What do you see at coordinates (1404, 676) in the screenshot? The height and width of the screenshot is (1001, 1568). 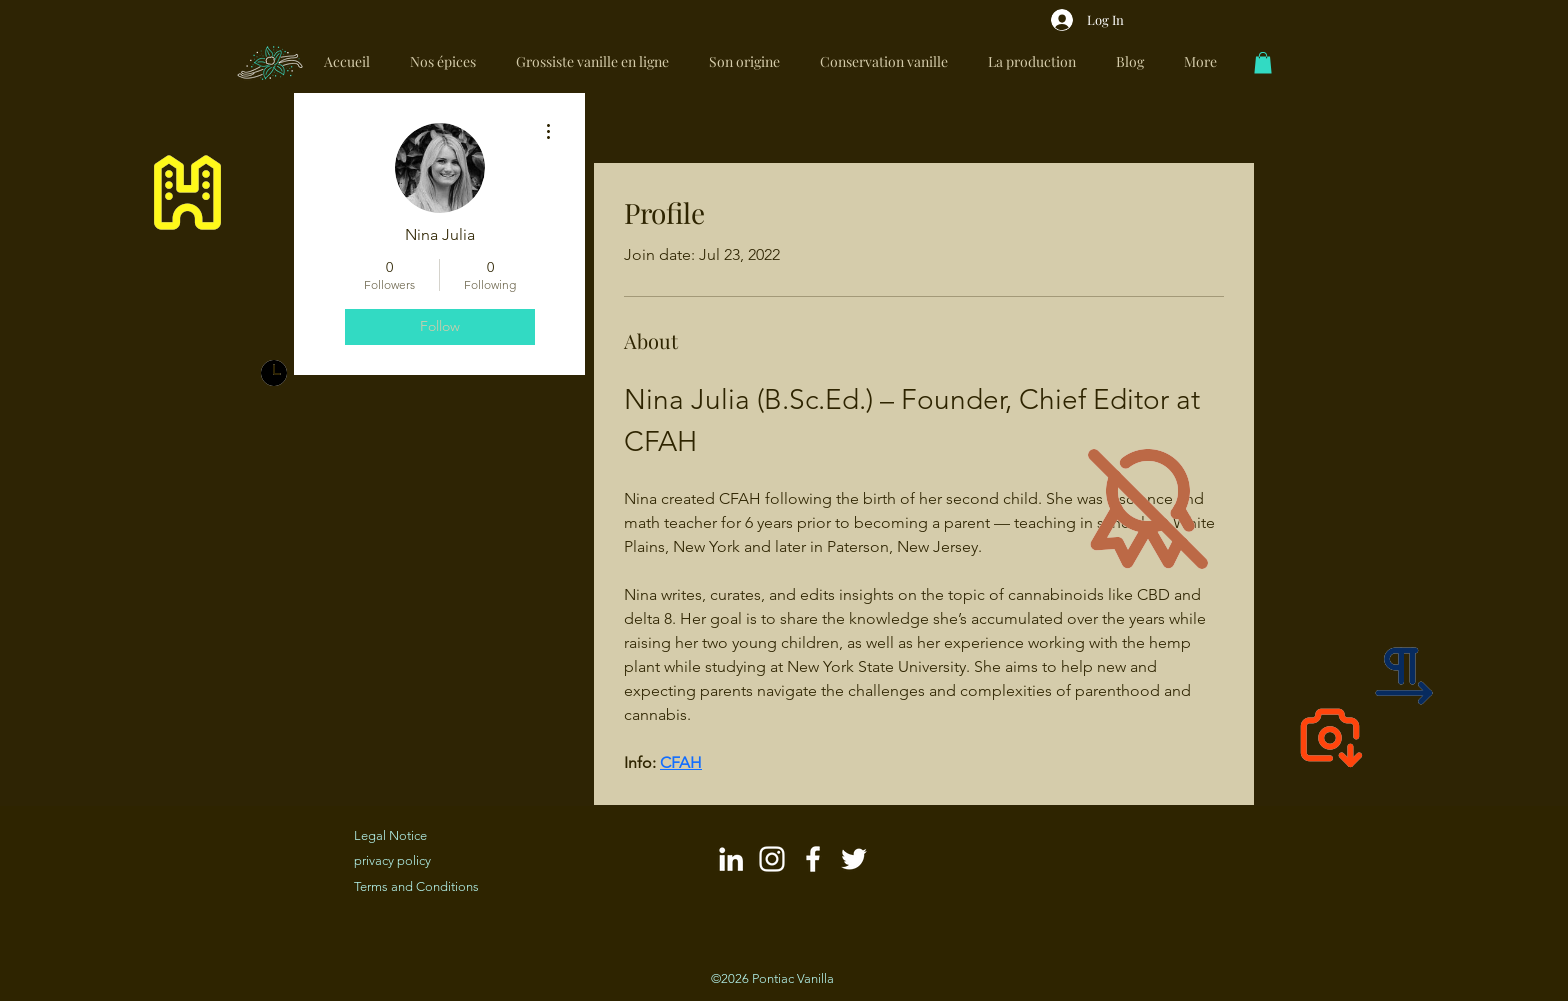 I see `move paragraph to the right` at bounding box center [1404, 676].